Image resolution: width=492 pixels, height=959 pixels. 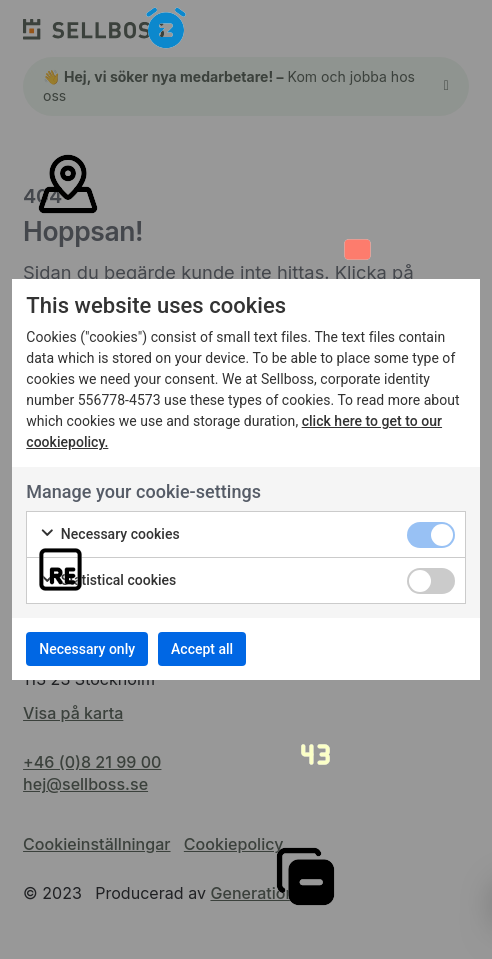 I want to click on indicates item number 43 in a list or sequence, so click(x=315, y=754).